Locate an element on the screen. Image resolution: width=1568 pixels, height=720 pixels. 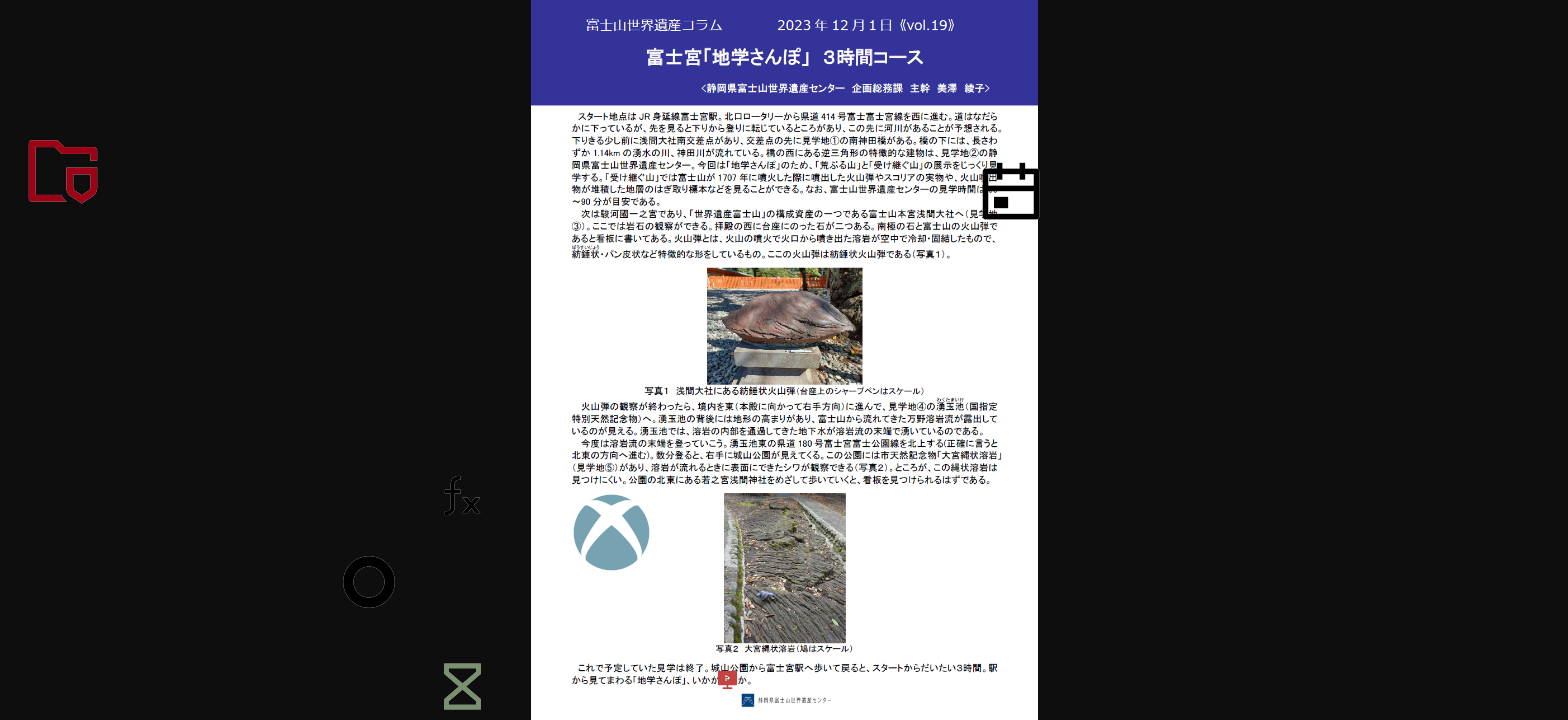
view or create a calendar event is located at coordinates (1011, 194).